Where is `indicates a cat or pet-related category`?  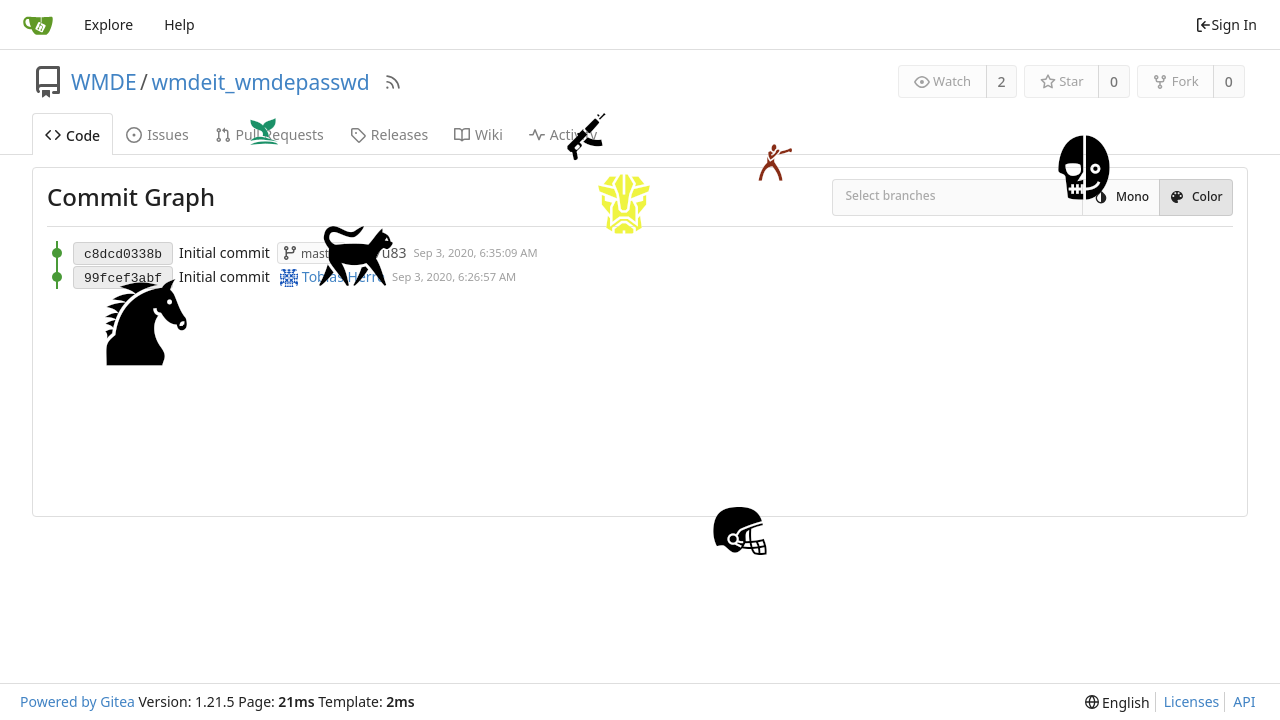
indicates a cat or pet-related category is located at coordinates (356, 256).